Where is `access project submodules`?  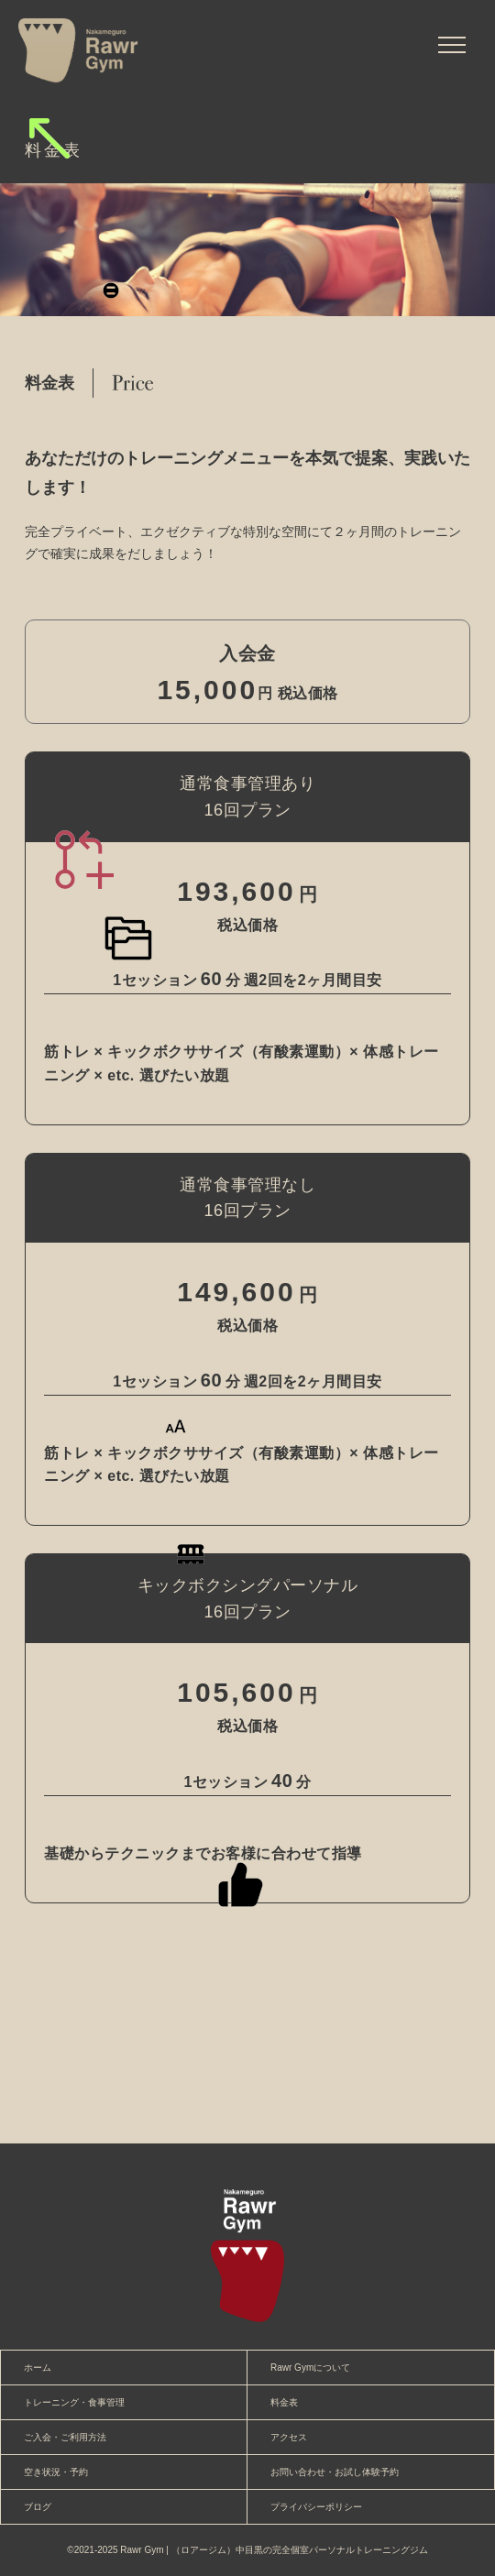
access project submodules is located at coordinates (128, 937).